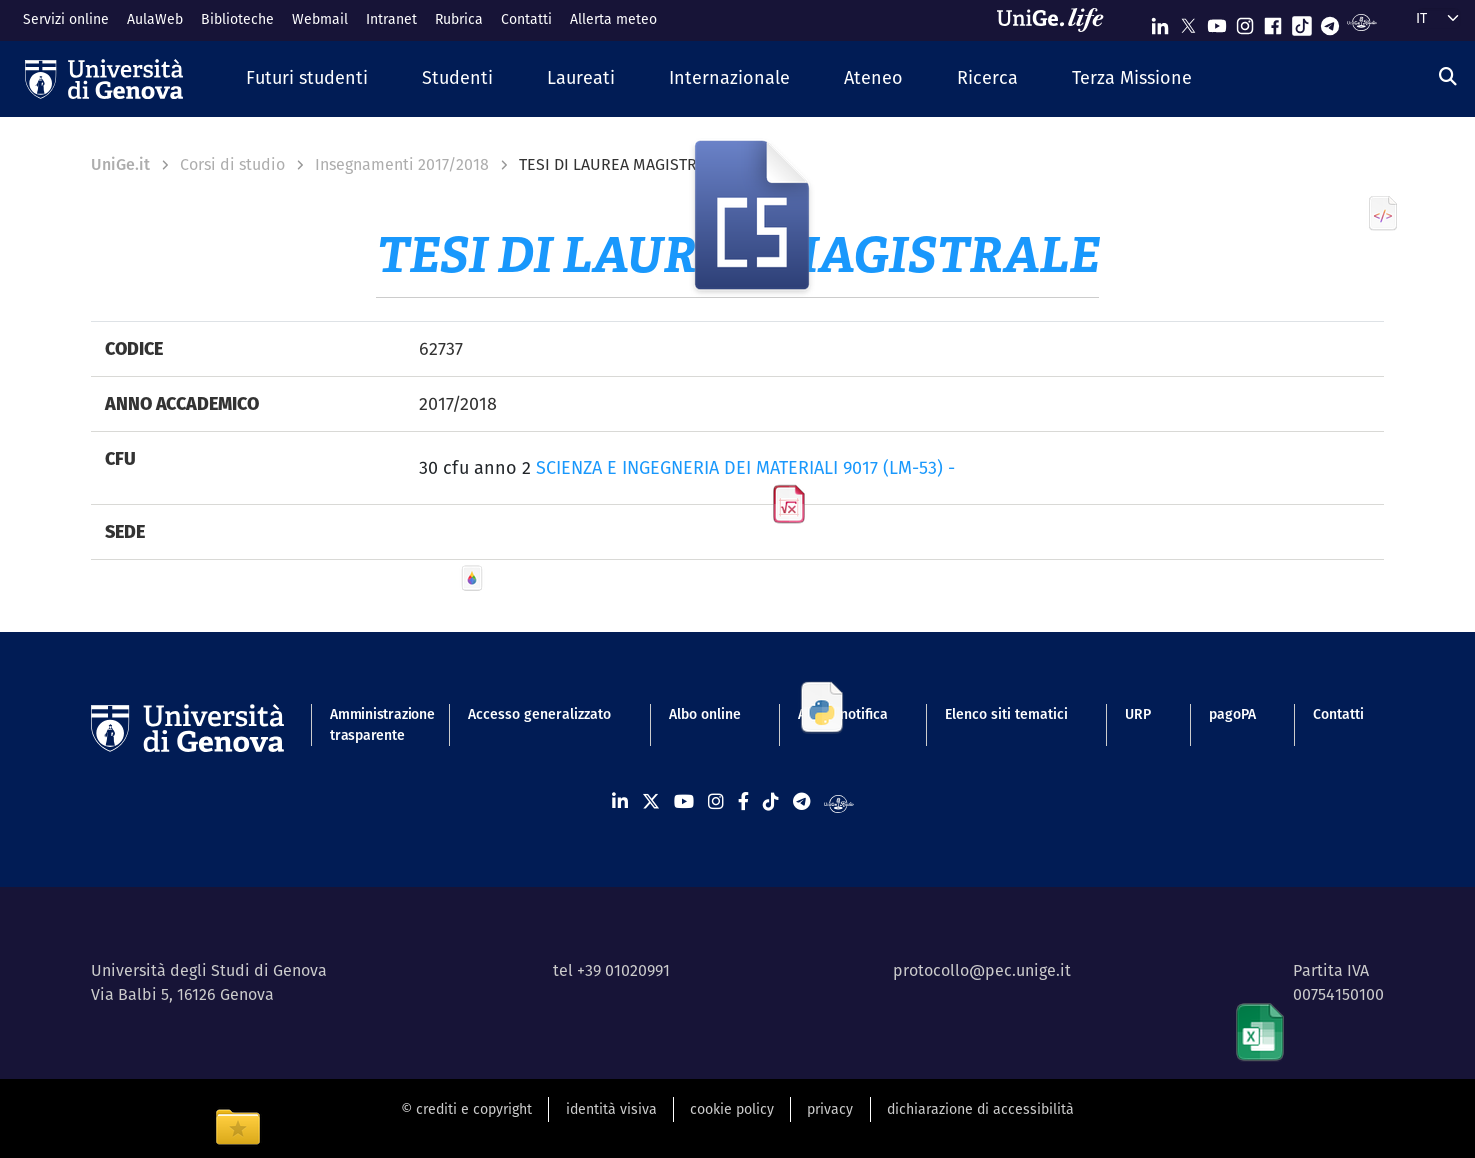 The height and width of the screenshot is (1158, 1475). Describe the element at coordinates (789, 504) in the screenshot. I see `libreoffice math formula file` at that location.